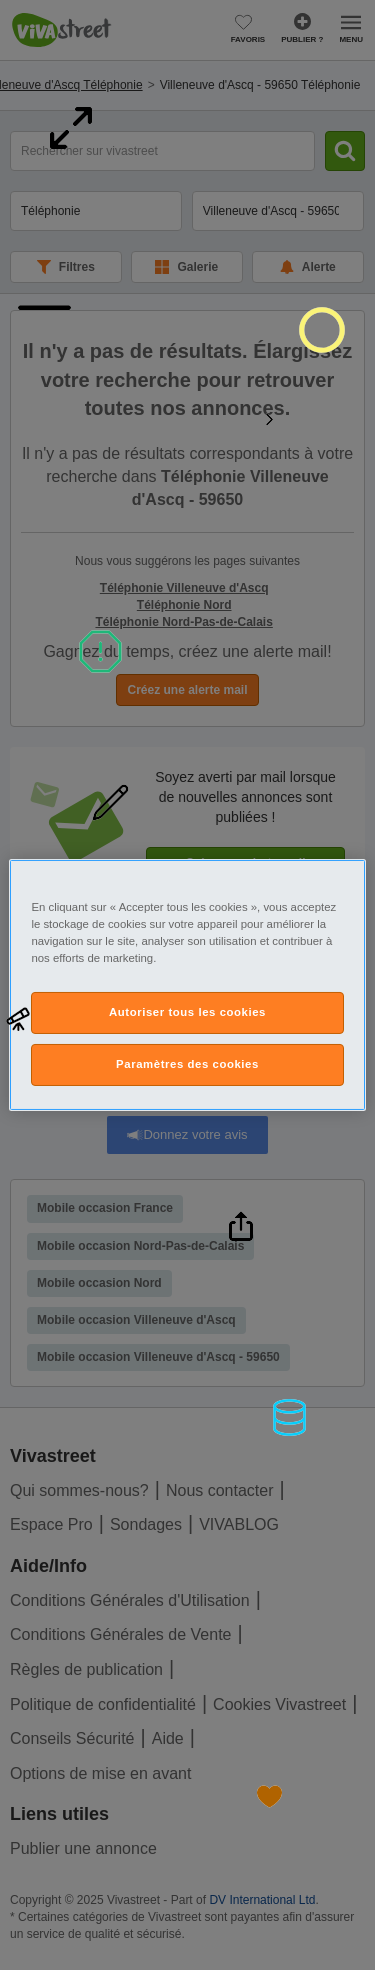  Describe the element at coordinates (71, 128) in the screenshot. I see `maximize window to full screen` at that location.